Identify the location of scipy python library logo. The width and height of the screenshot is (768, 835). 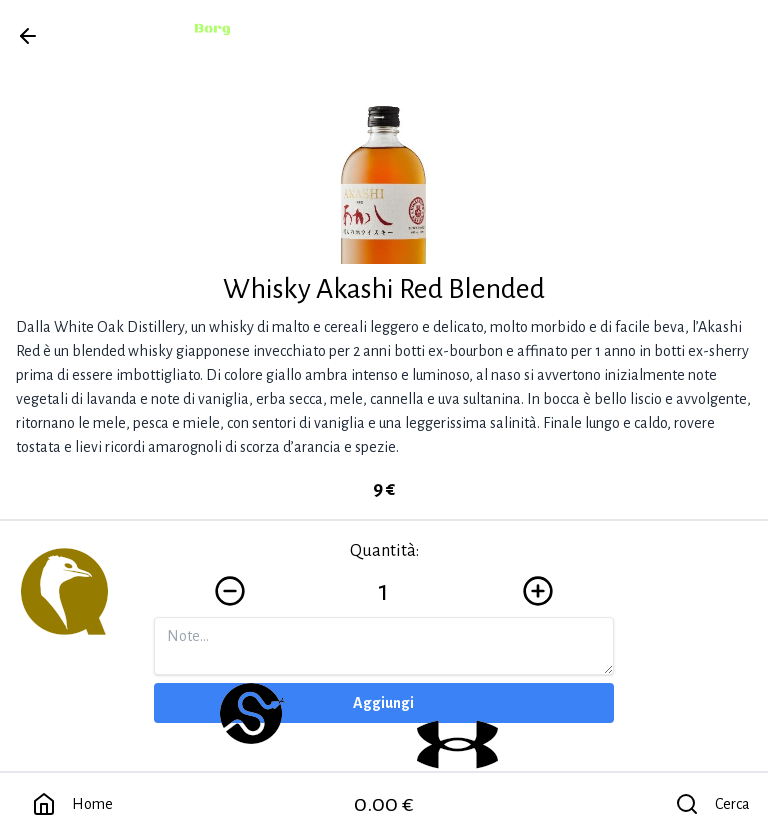
(252, 713).